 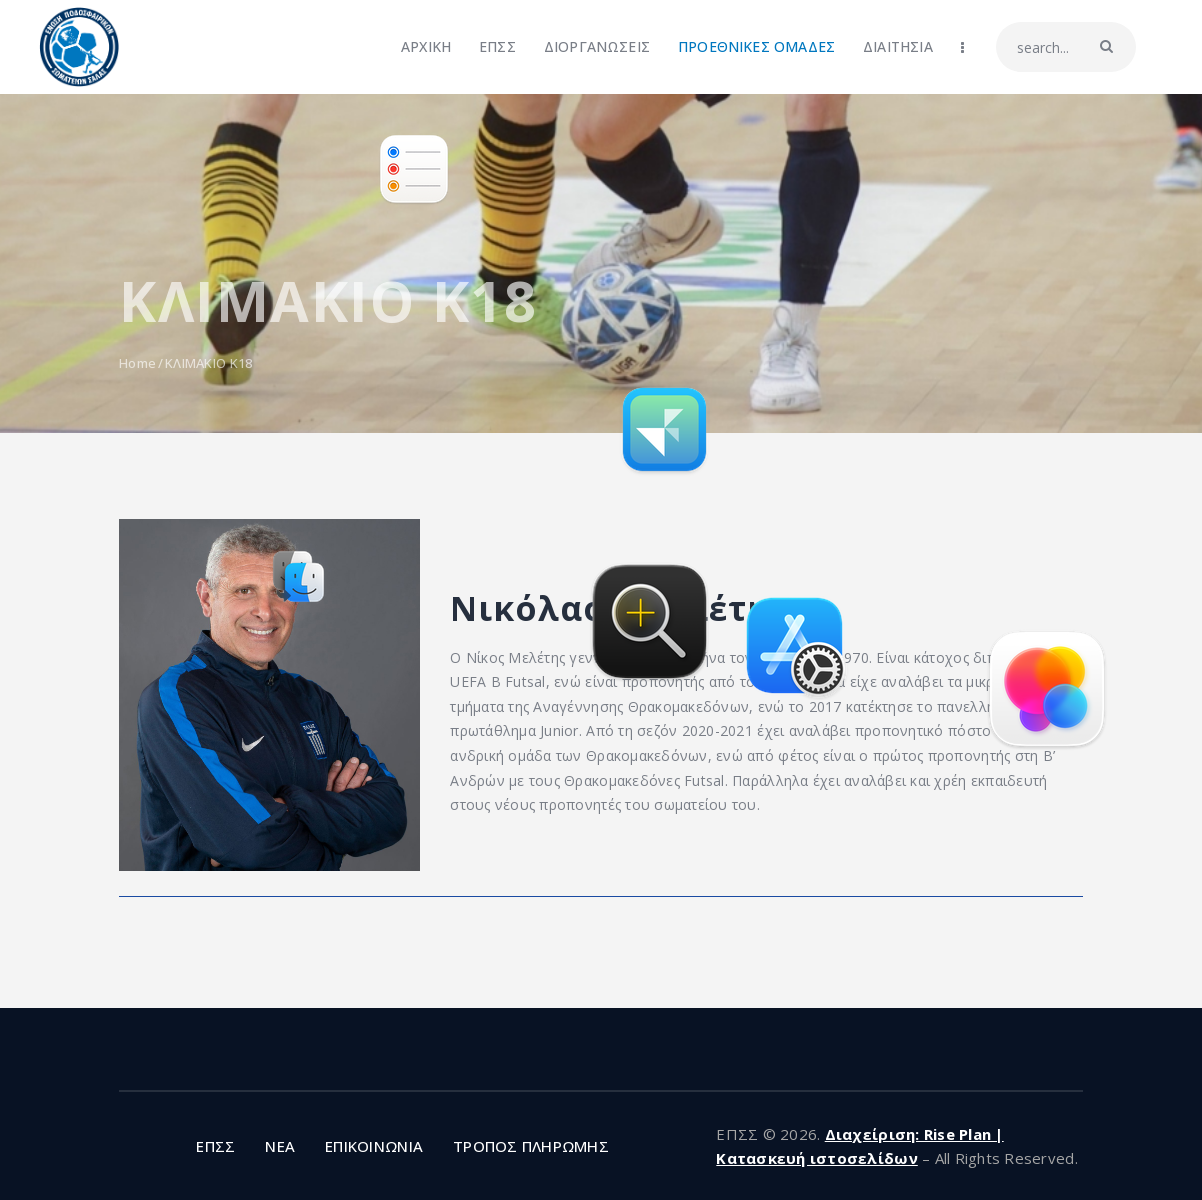 I want to click on open the Reminders app, so click(x=414, y=169).